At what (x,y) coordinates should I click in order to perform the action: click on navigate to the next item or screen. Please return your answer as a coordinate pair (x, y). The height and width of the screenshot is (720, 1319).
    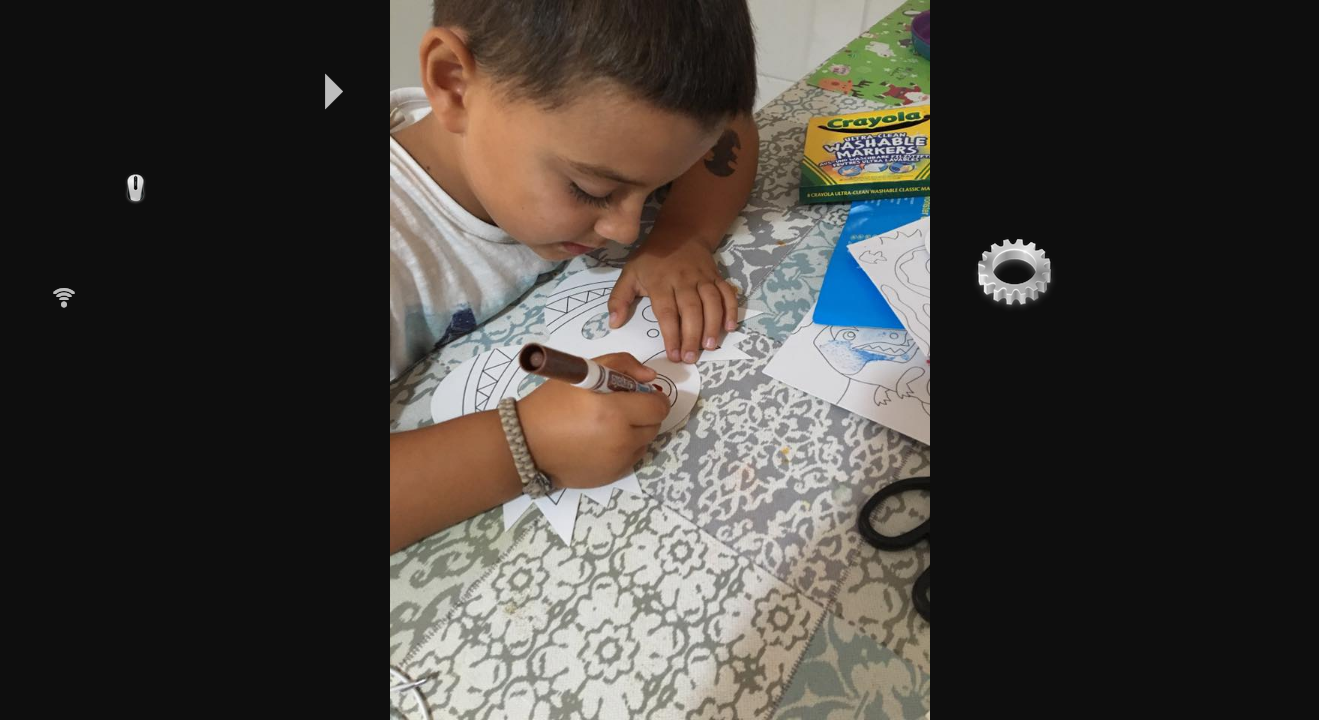
    Looking at the image, I should click on (332, 91).